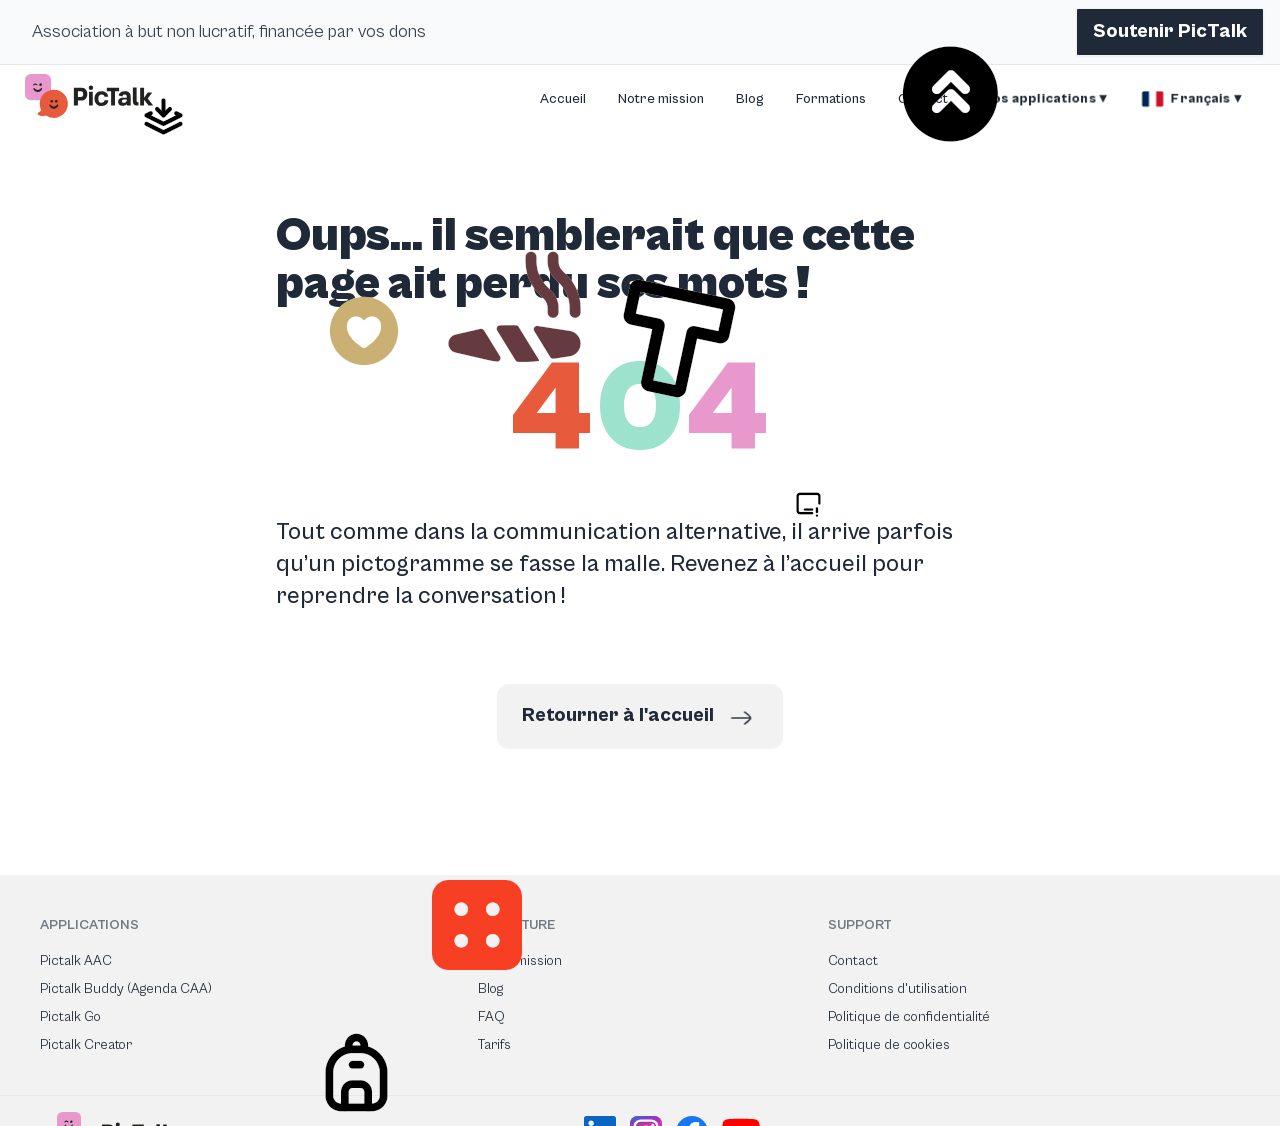 The image size is (1280, 1126). Describe the element at coordinates (514, 310) in the screenshot. I see `indicates cannabis or smoking-related content` at that location.